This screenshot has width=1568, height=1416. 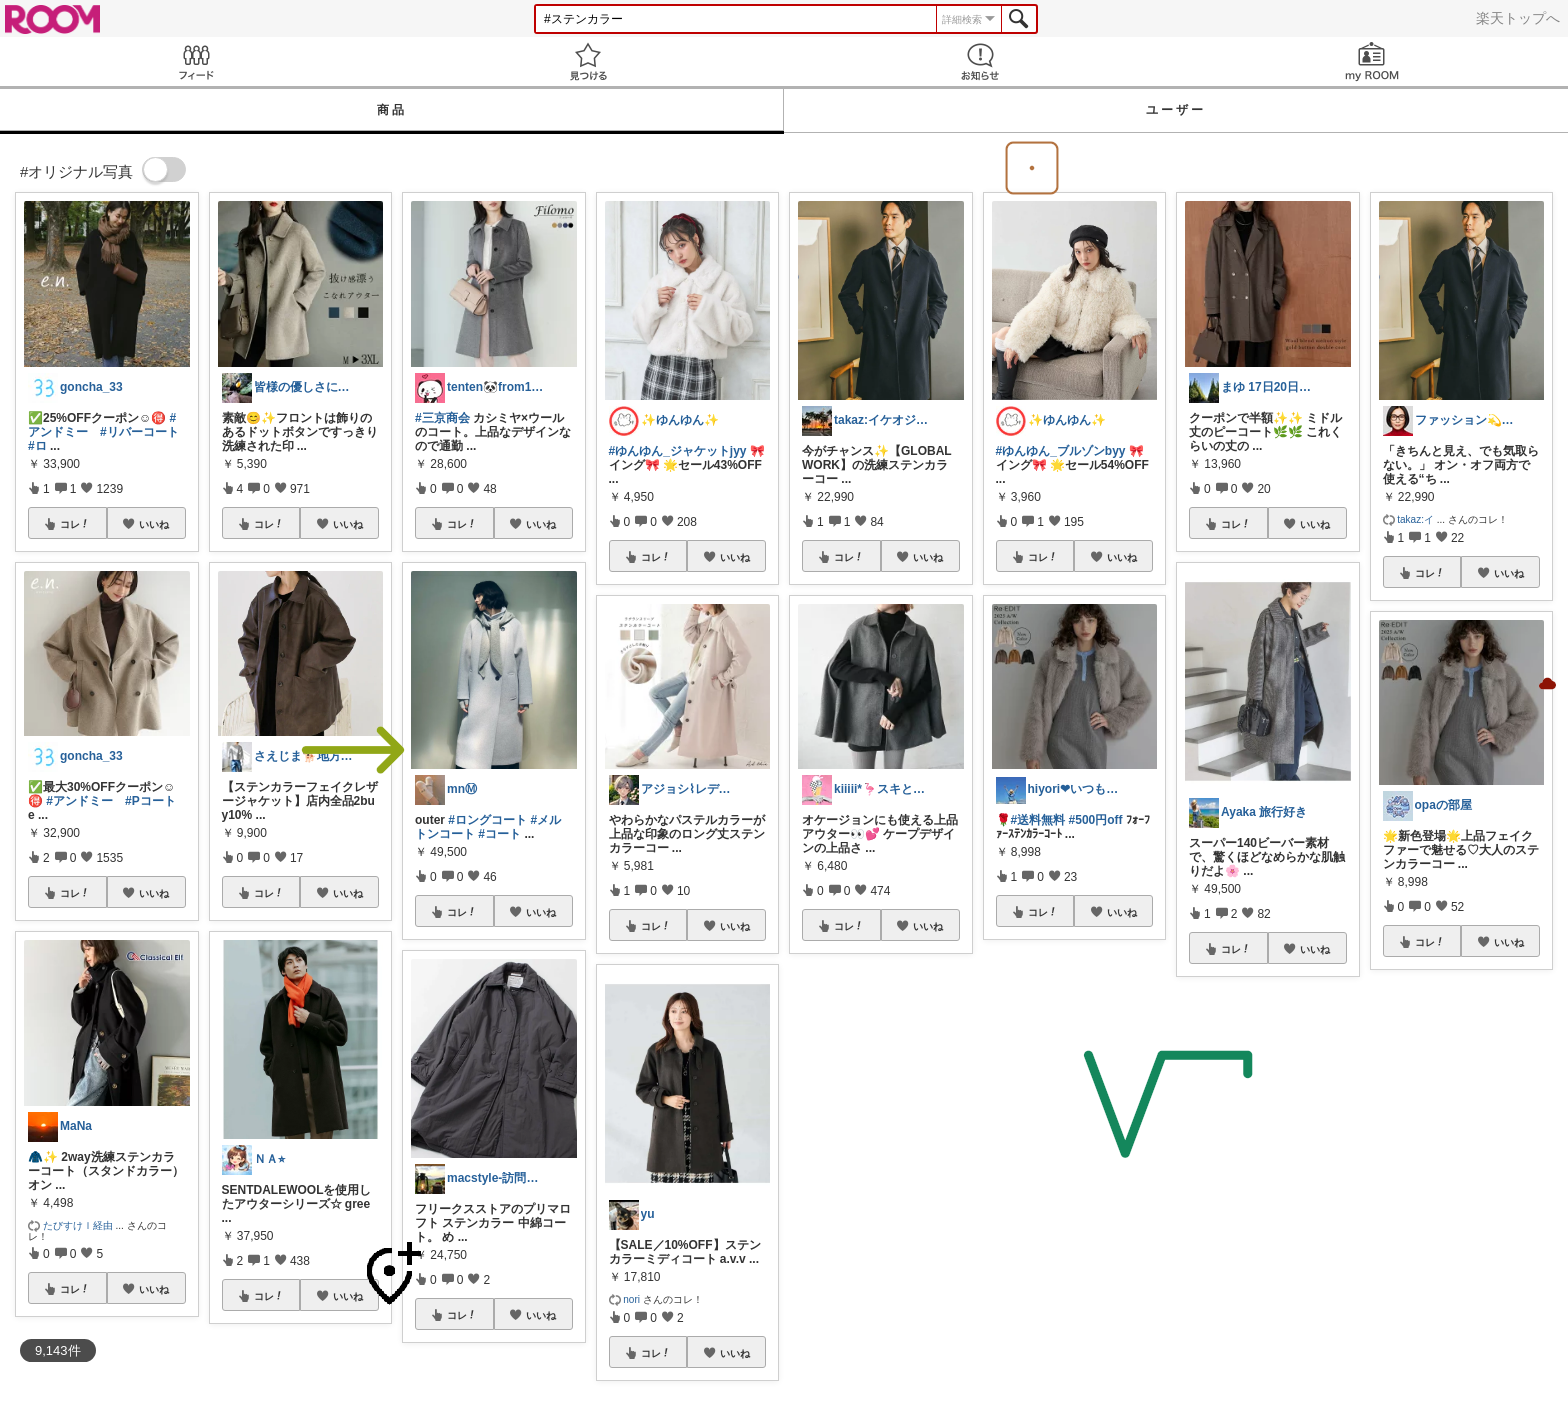 What do you see at coordinates (1162, 1092) in the screenshot?
I see `calculate square root` at bounding box center [1162, 1092].